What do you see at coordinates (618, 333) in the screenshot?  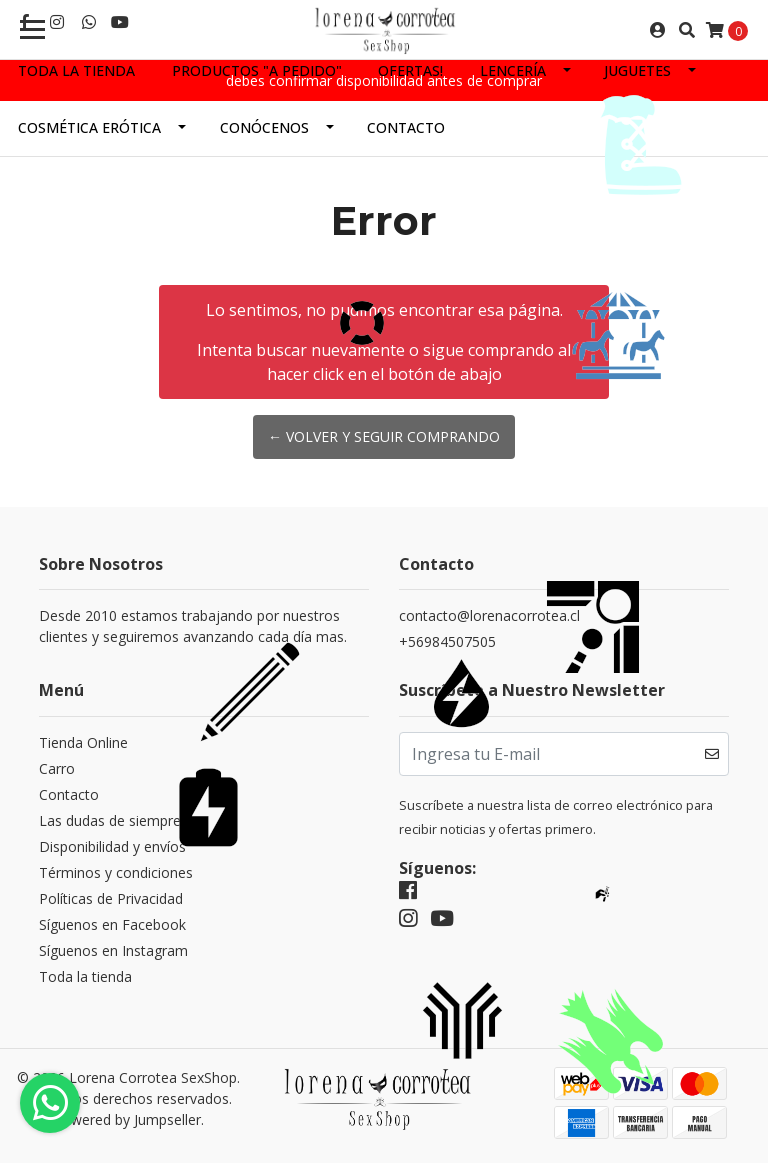 I see `access carousel or slideshow view` at bounding box center [618, 333].